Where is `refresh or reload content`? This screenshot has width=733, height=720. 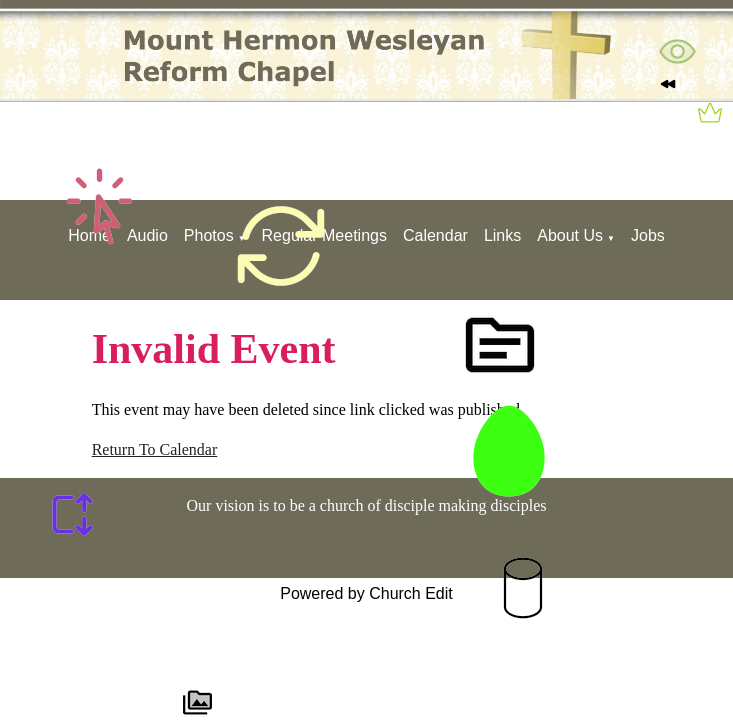 refresh or reload content is located at coordinates (281, 246).